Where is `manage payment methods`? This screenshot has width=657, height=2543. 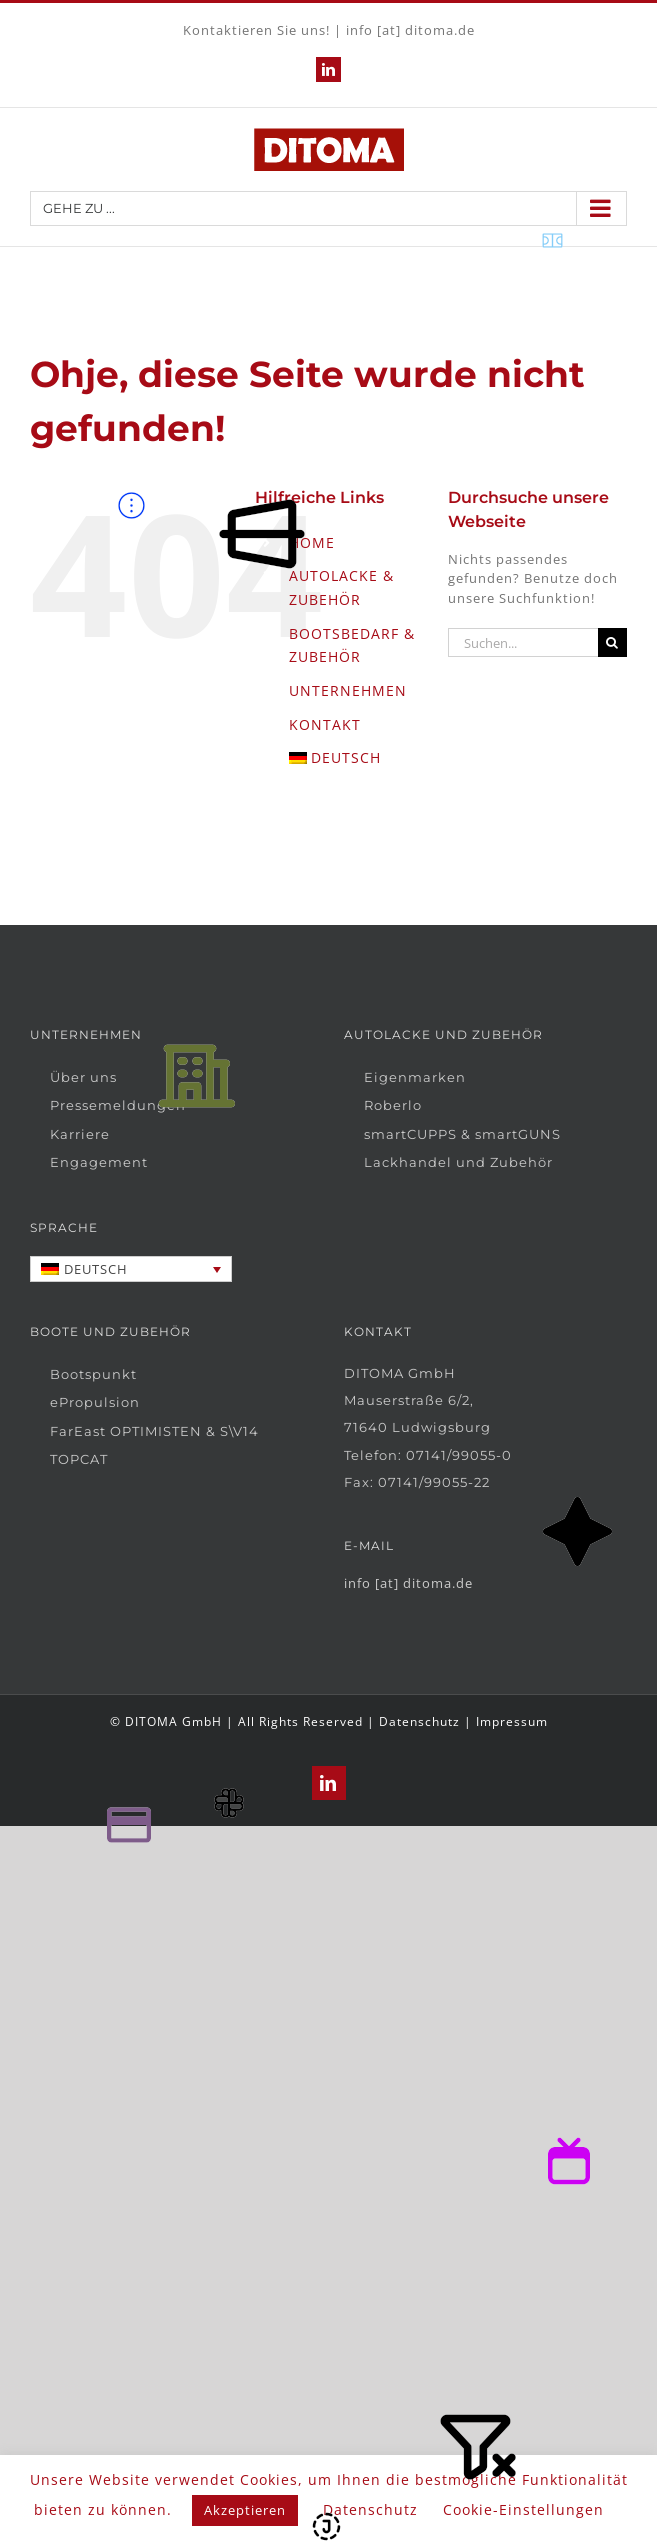
manage payment methods is located at coordinates (129, 1825).